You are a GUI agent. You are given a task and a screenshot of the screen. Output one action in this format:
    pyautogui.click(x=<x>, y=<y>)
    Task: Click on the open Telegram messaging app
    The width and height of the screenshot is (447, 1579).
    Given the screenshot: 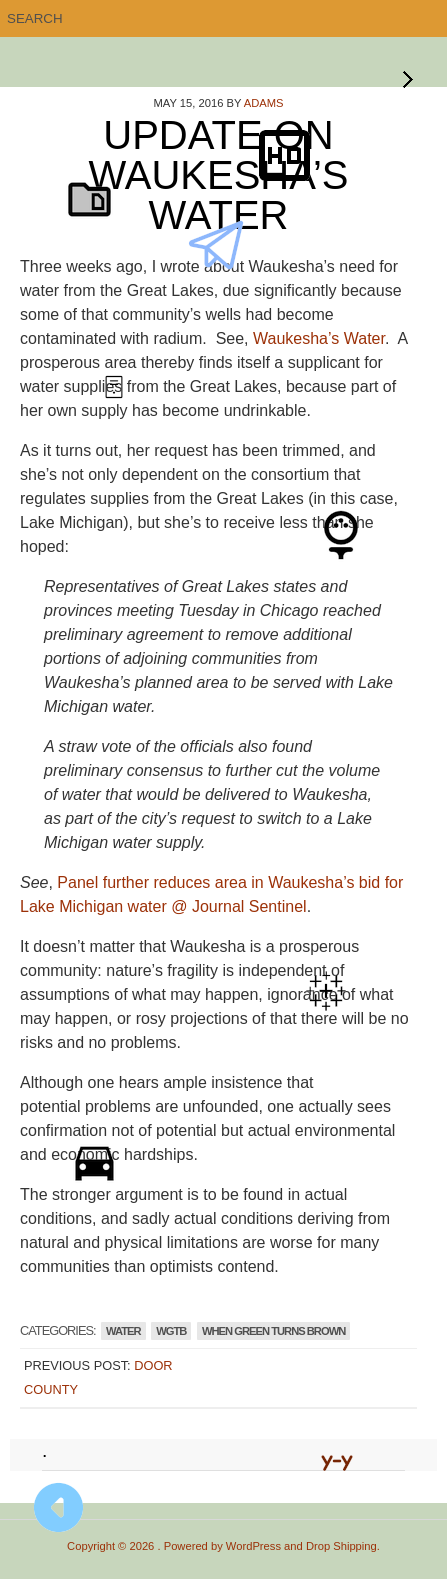 What is the action you would take?
    pyautogui.click(x=218, y=246)
    